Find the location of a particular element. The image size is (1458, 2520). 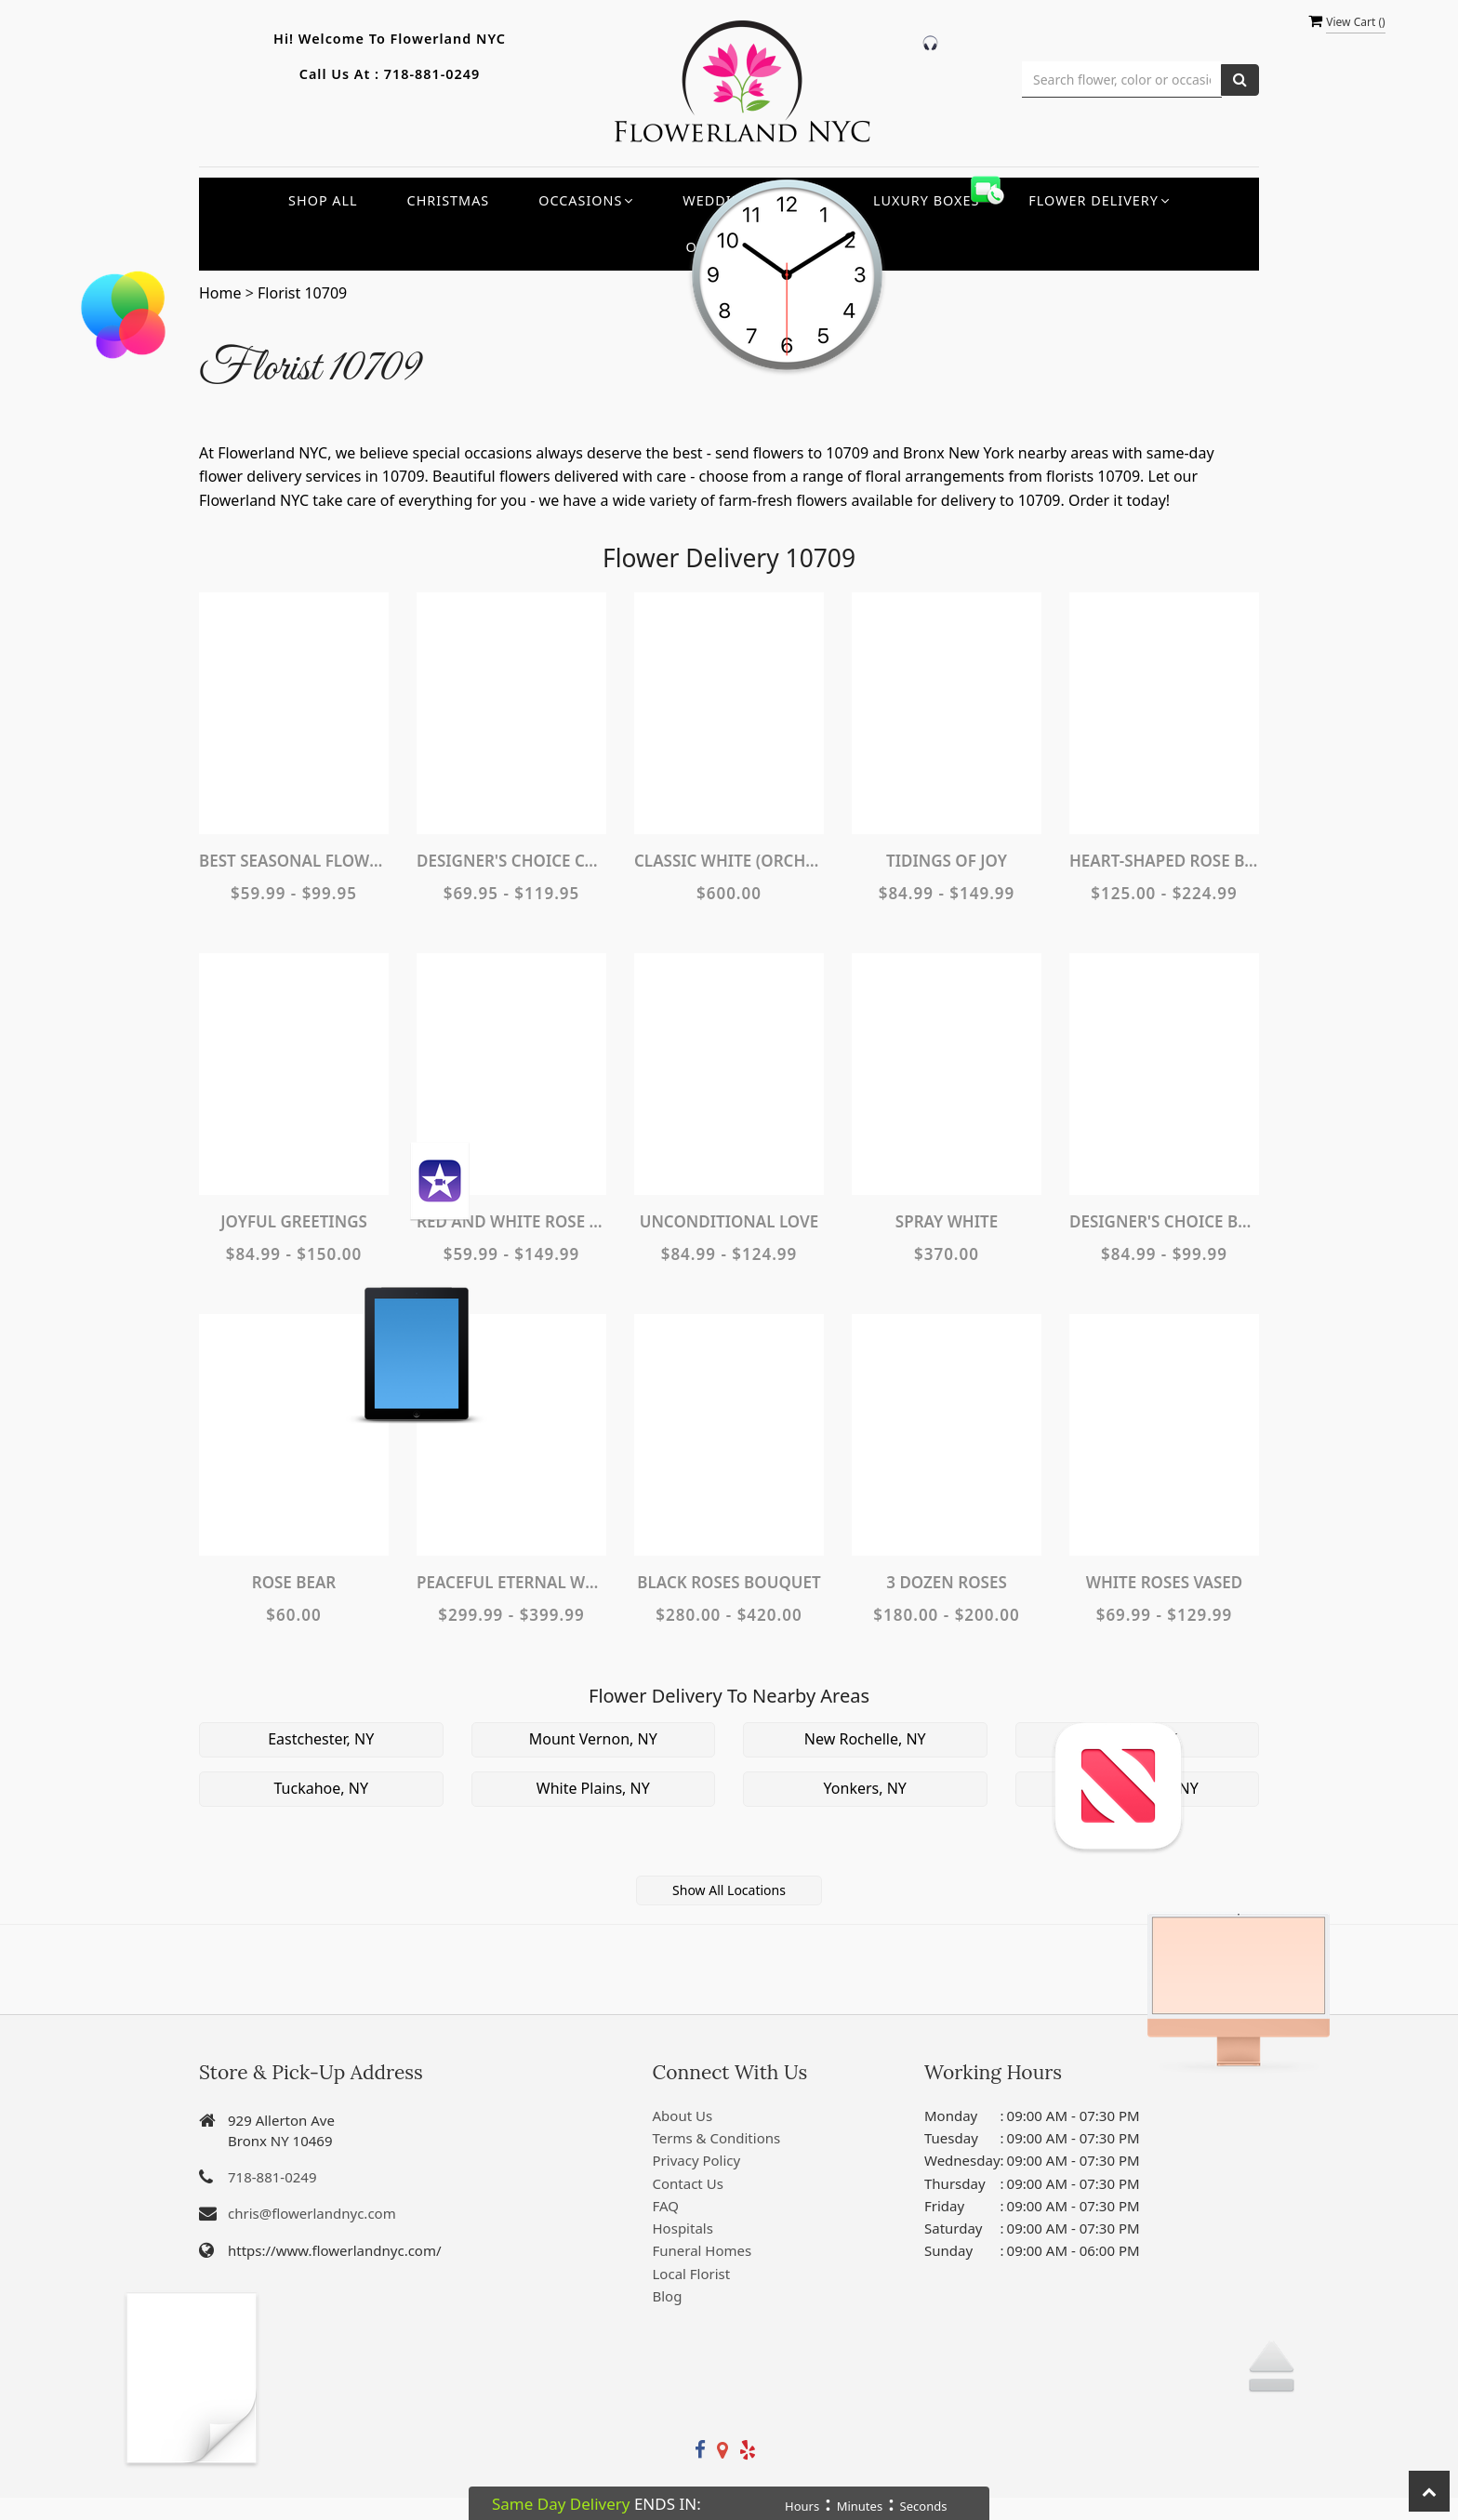

open the apple news app is located at coordinates (1118, 1785).